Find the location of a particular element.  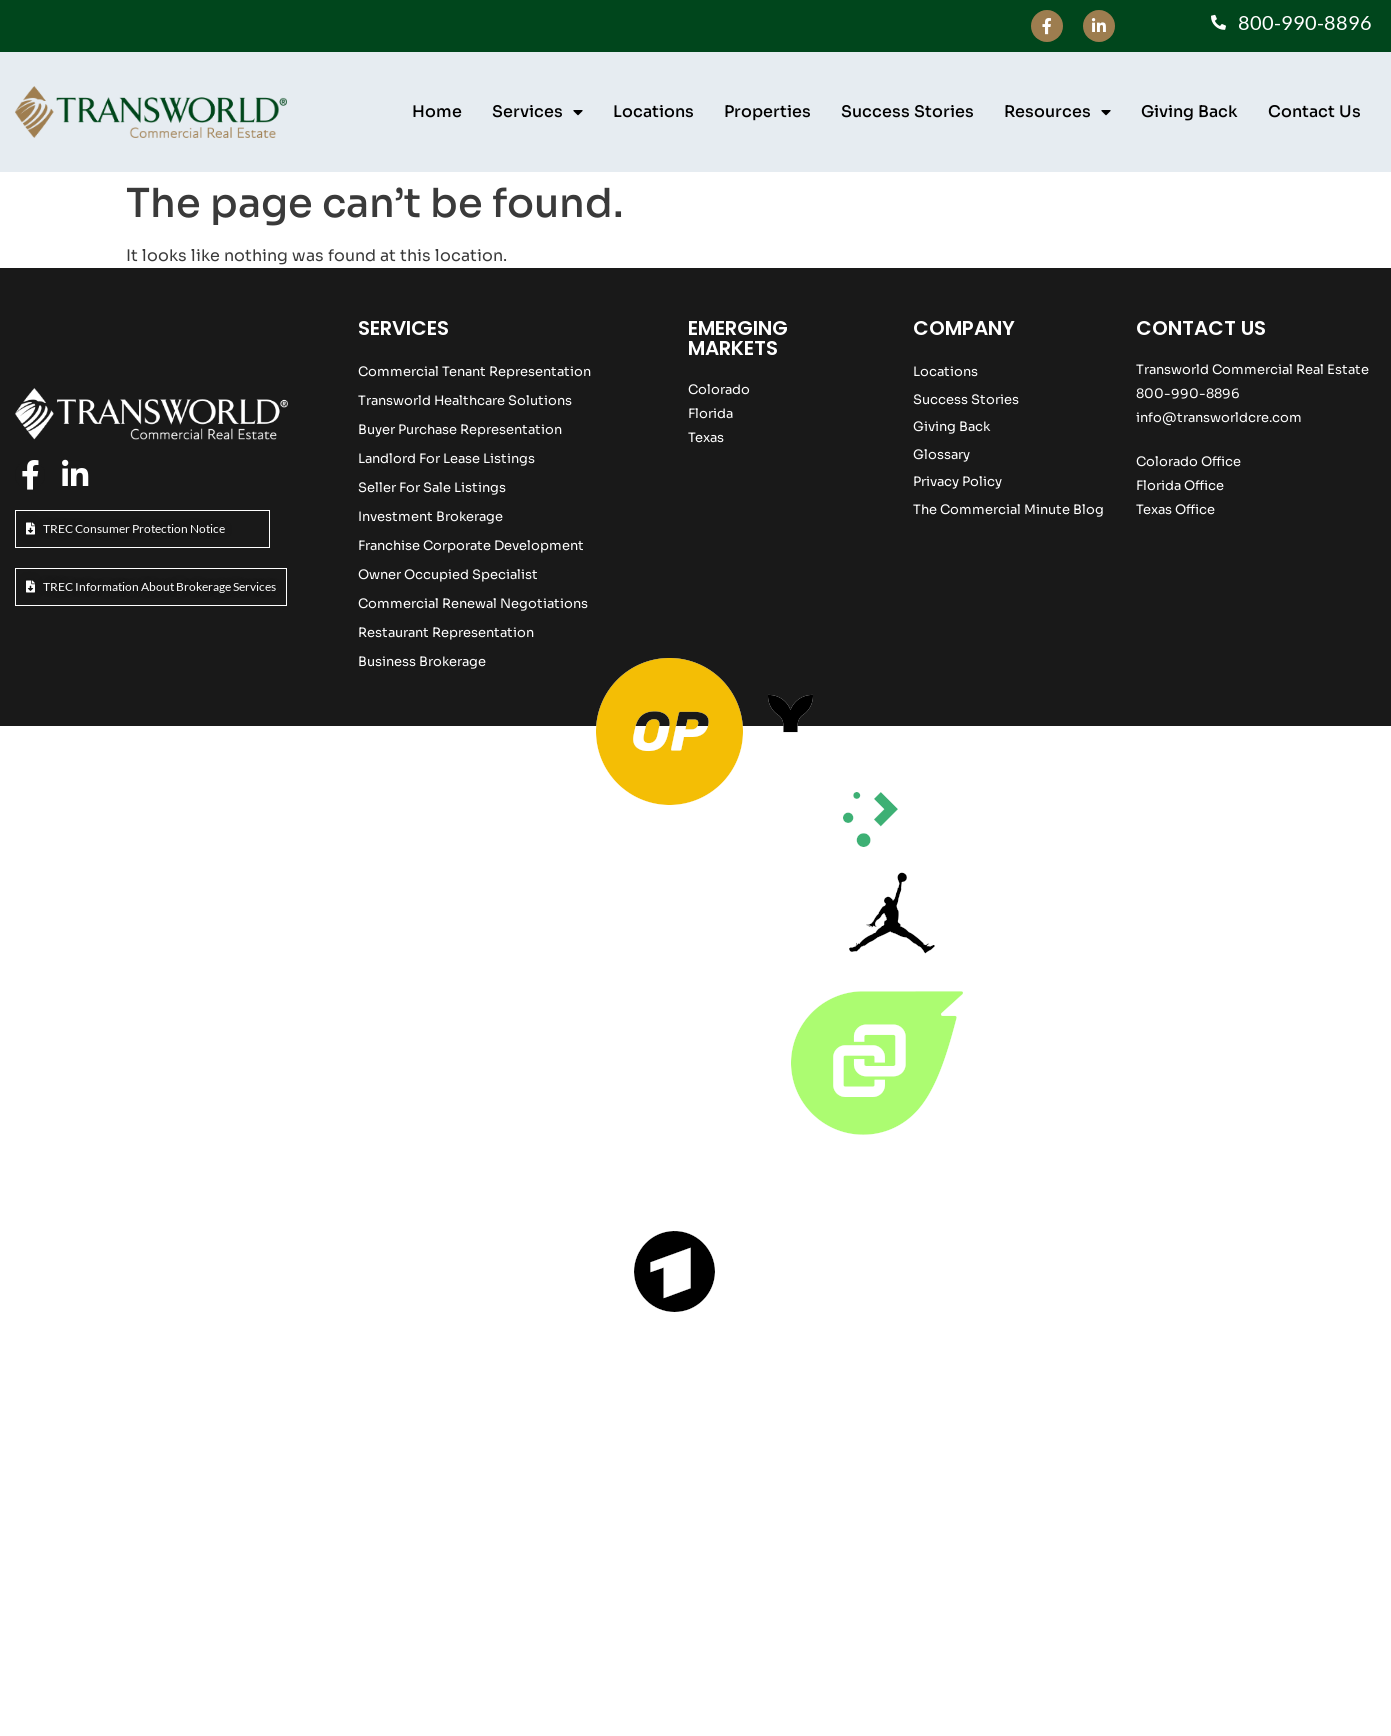

linkfire logo is located at coordinates (877, 1063).